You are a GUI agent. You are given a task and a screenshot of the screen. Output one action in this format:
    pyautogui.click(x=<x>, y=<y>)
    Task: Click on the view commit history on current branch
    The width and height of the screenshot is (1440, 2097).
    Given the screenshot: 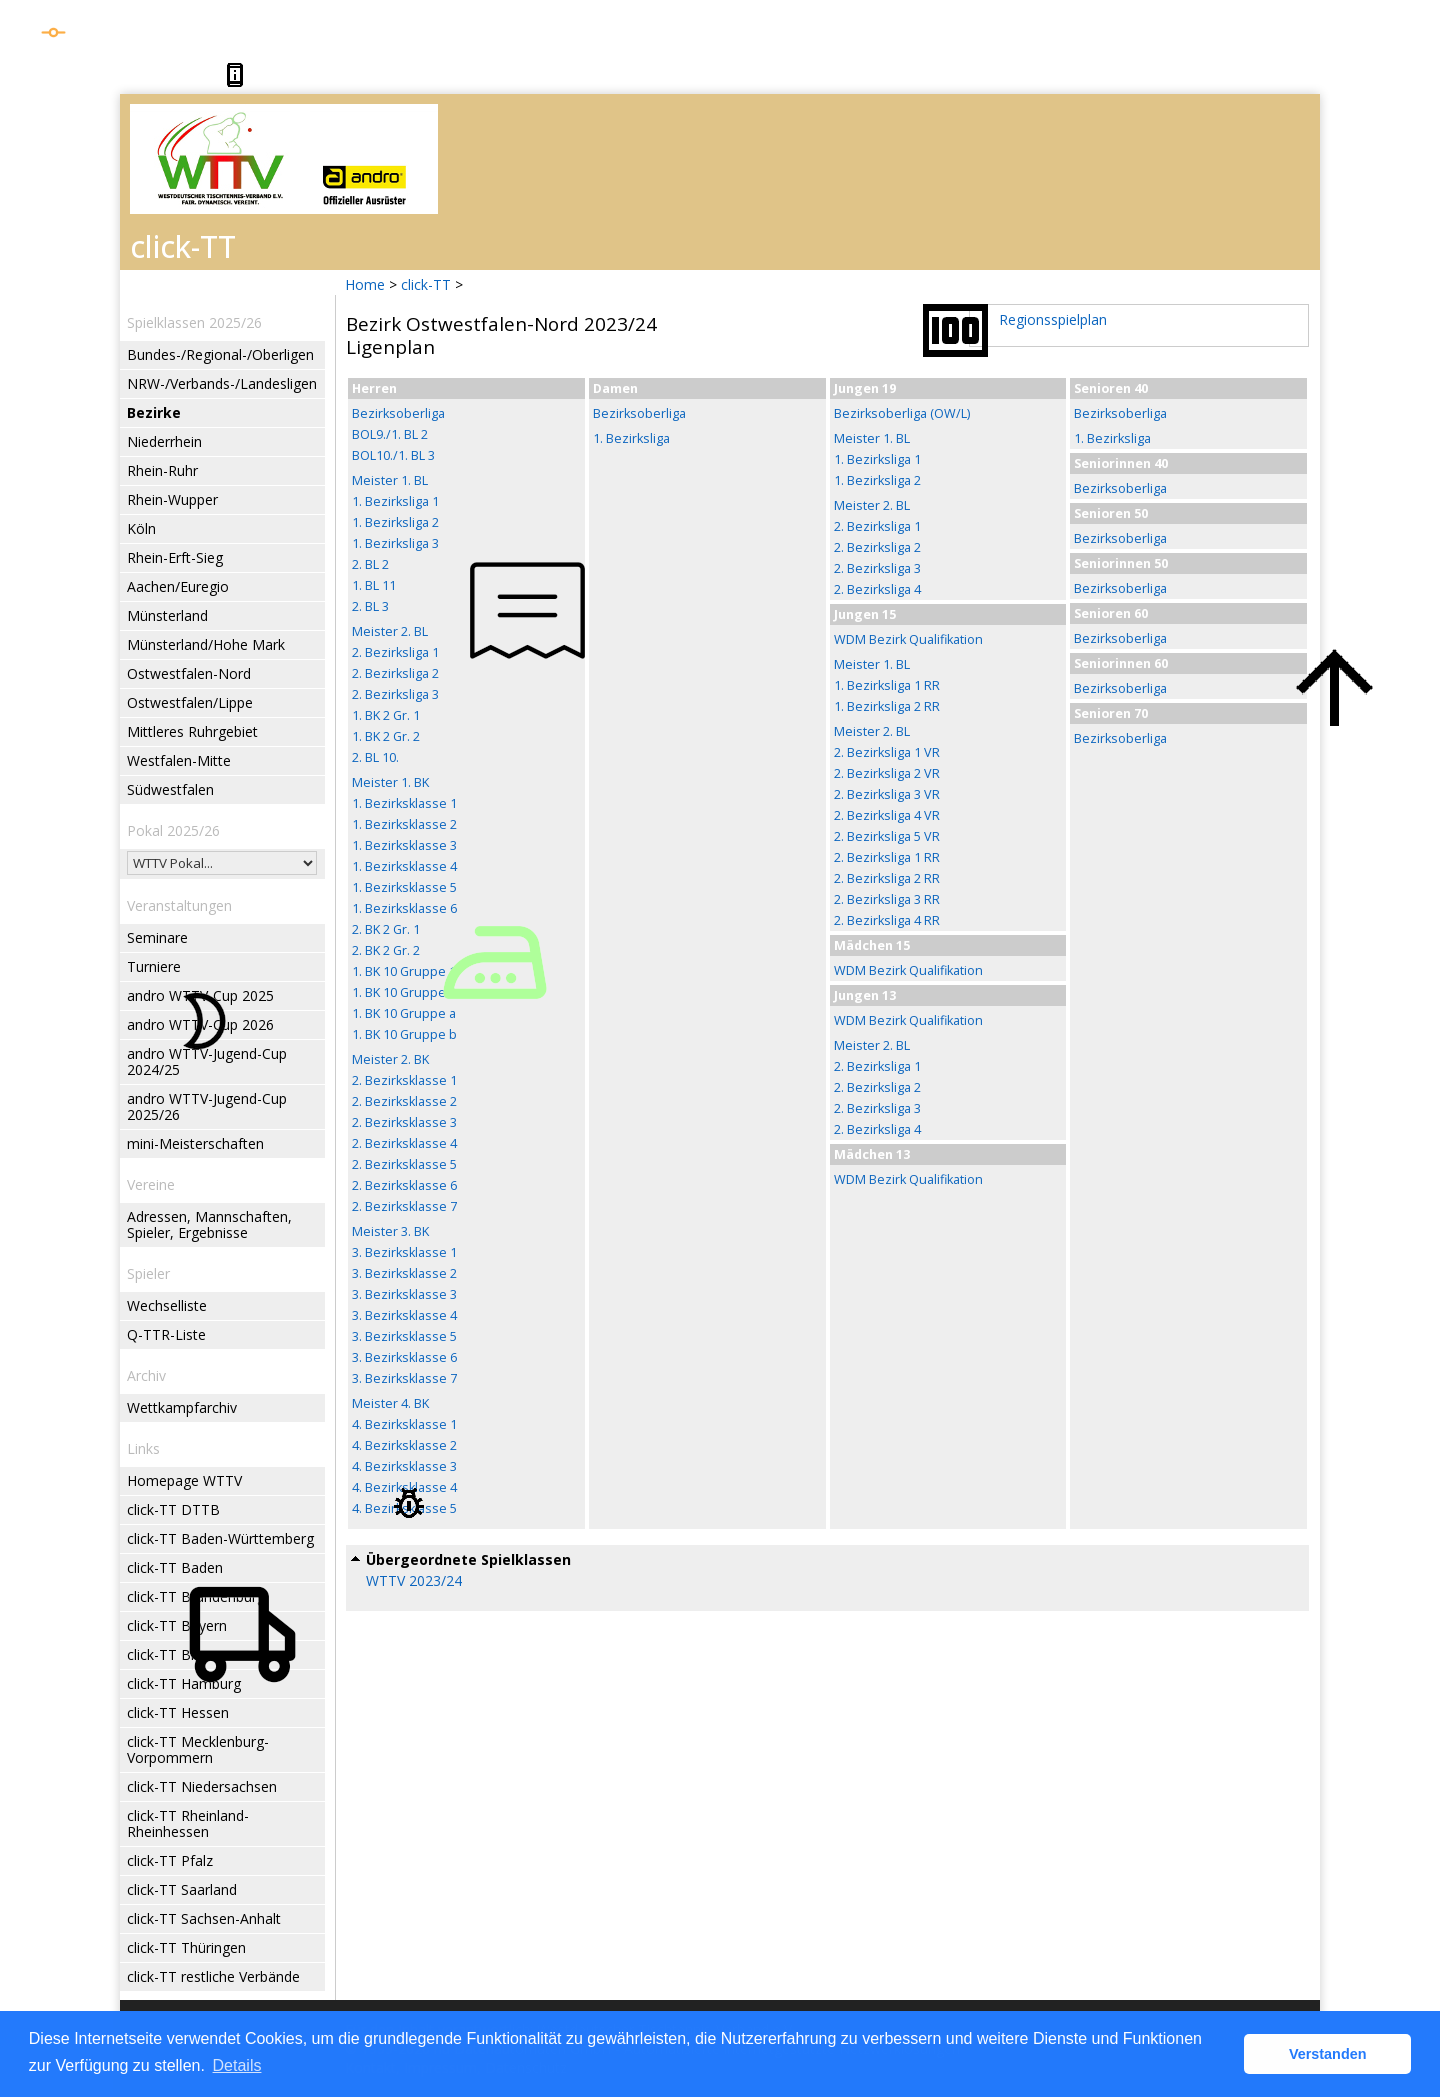 What is the action you would take?
    pyautogui.click(x=53, y=32)
    